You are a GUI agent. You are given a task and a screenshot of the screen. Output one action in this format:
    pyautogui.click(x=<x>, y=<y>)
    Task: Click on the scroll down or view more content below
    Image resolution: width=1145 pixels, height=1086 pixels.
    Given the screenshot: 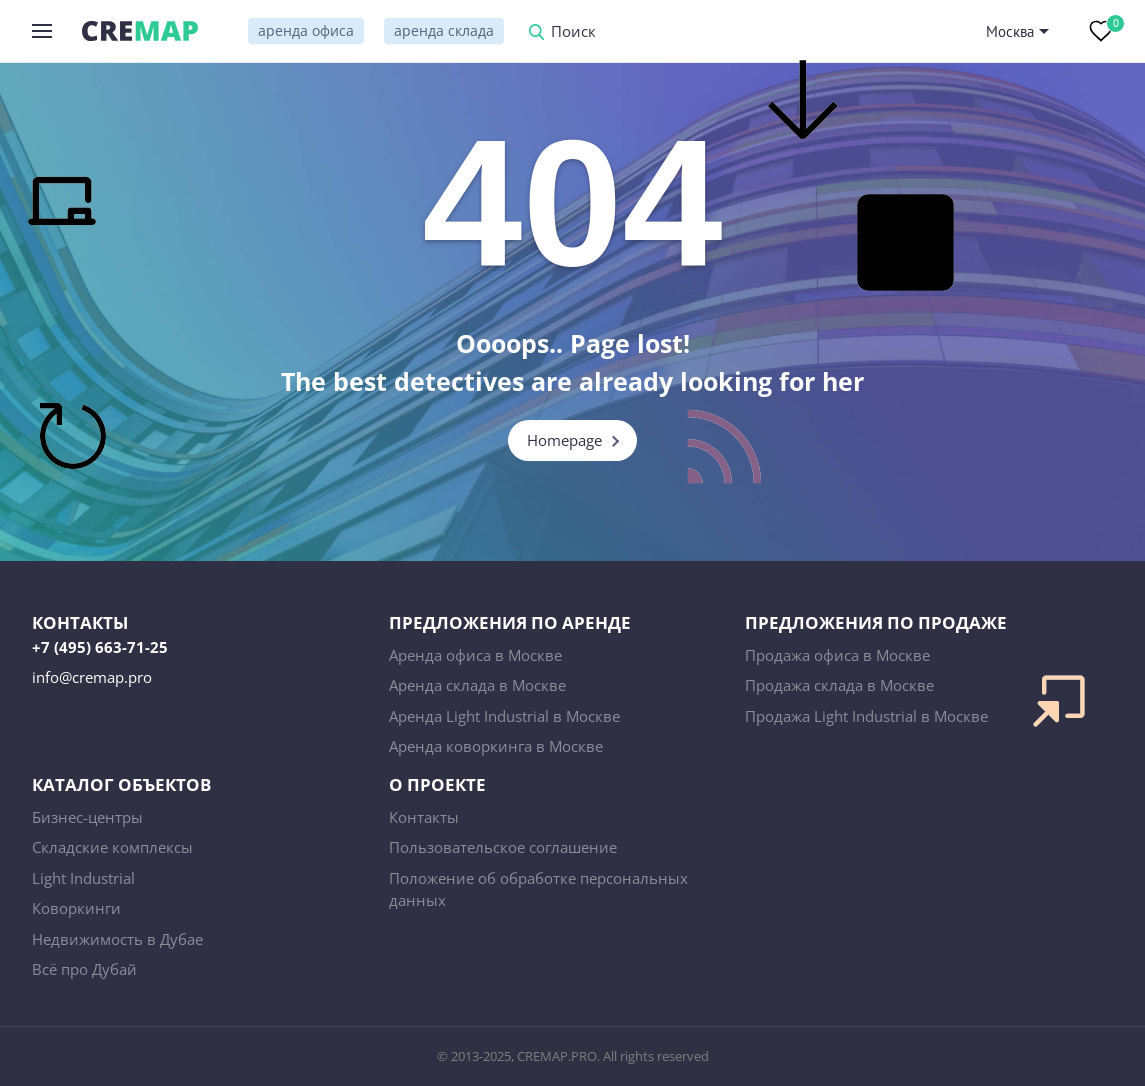 What is the action you would take?
    pyautogui.click(x=799, y=99)
    